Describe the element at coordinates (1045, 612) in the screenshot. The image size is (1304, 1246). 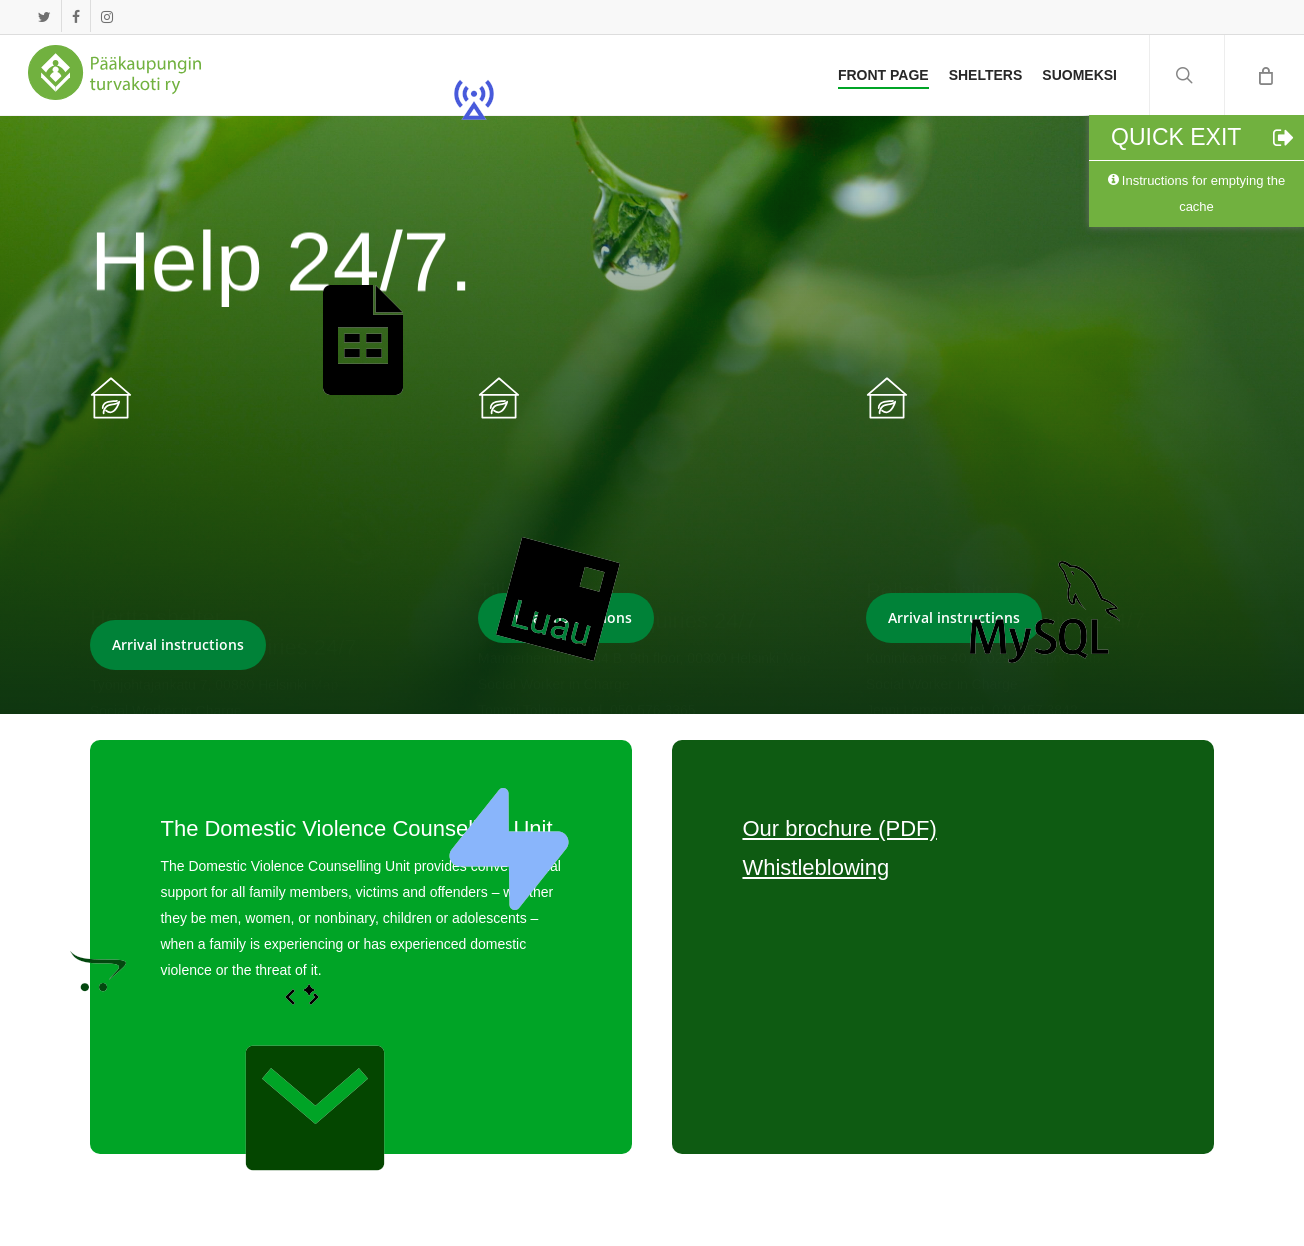
I see `MySQL database service or connection` at that location.